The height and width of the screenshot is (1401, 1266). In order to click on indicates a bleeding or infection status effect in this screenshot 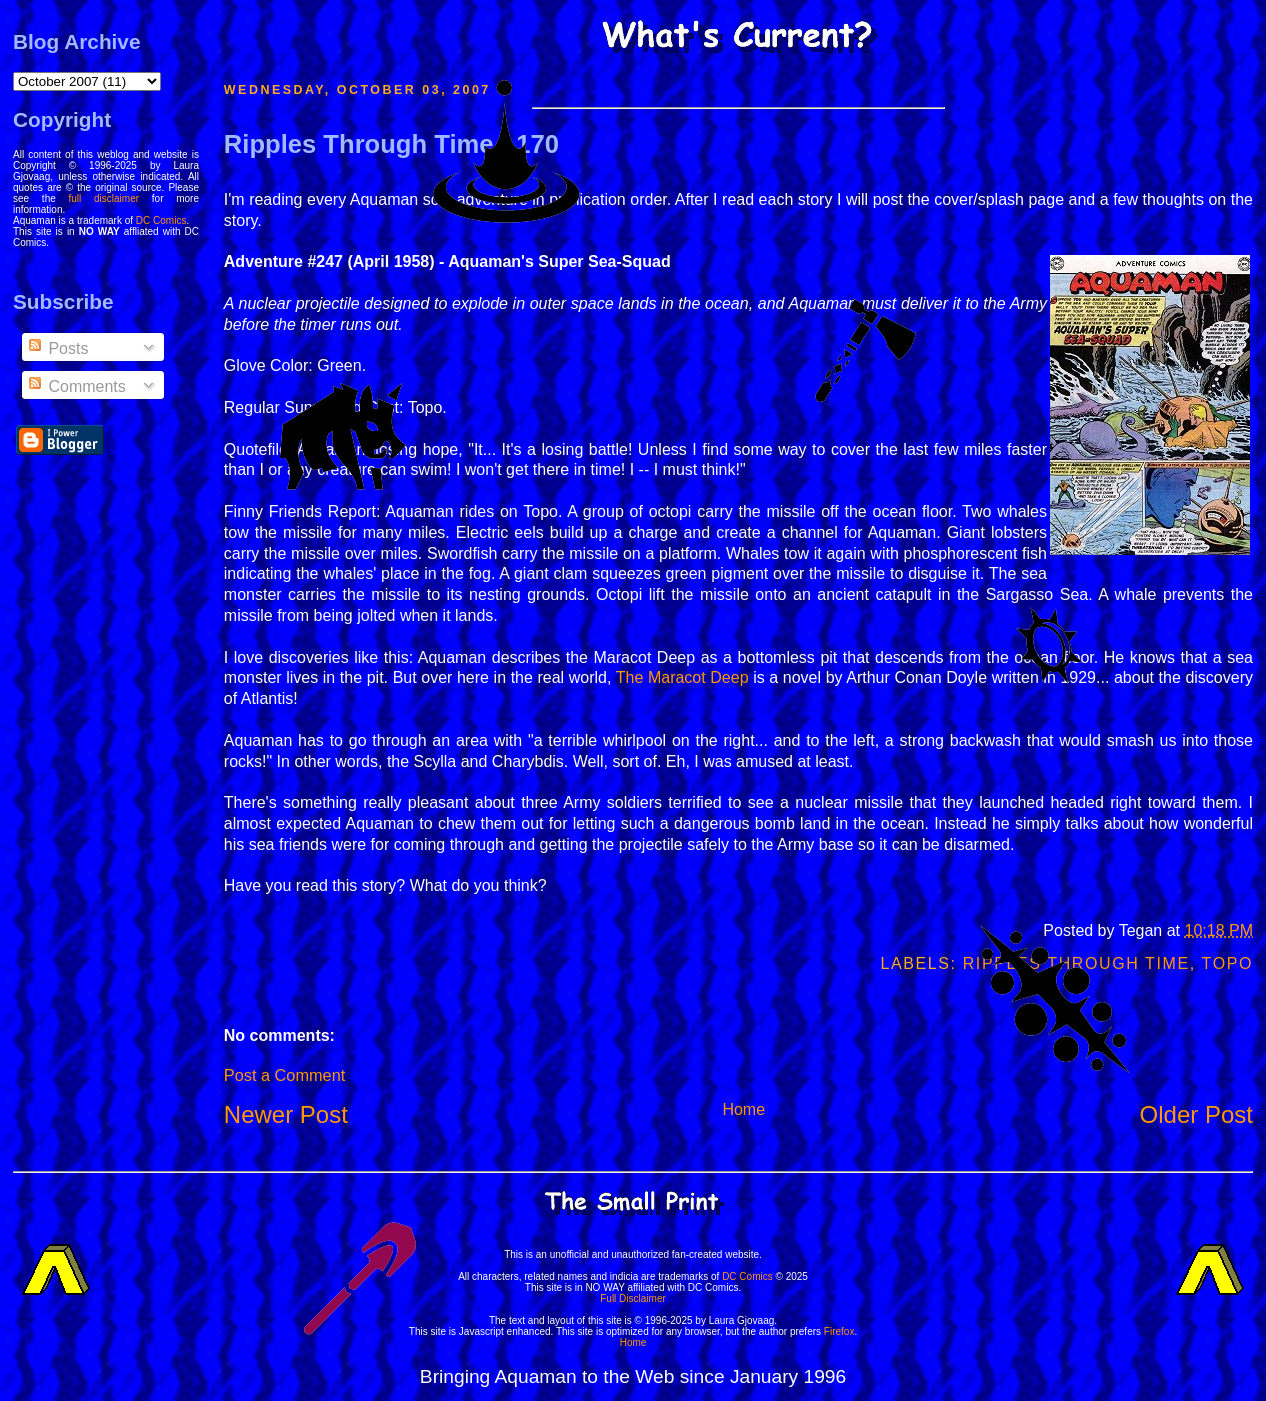, I will do `click(1054, 998)`.